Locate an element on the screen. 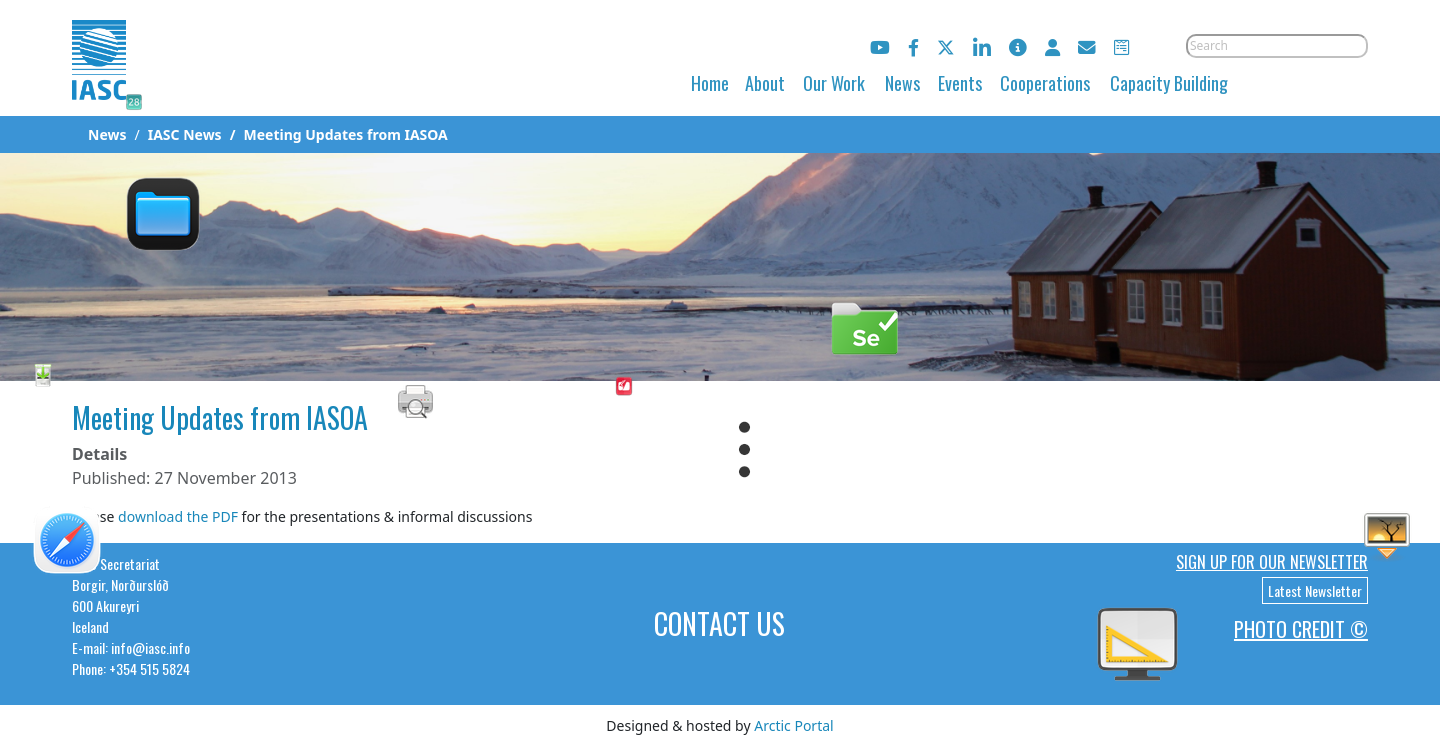  access display settings and screen configuration is located at coordinates (1137, 643).